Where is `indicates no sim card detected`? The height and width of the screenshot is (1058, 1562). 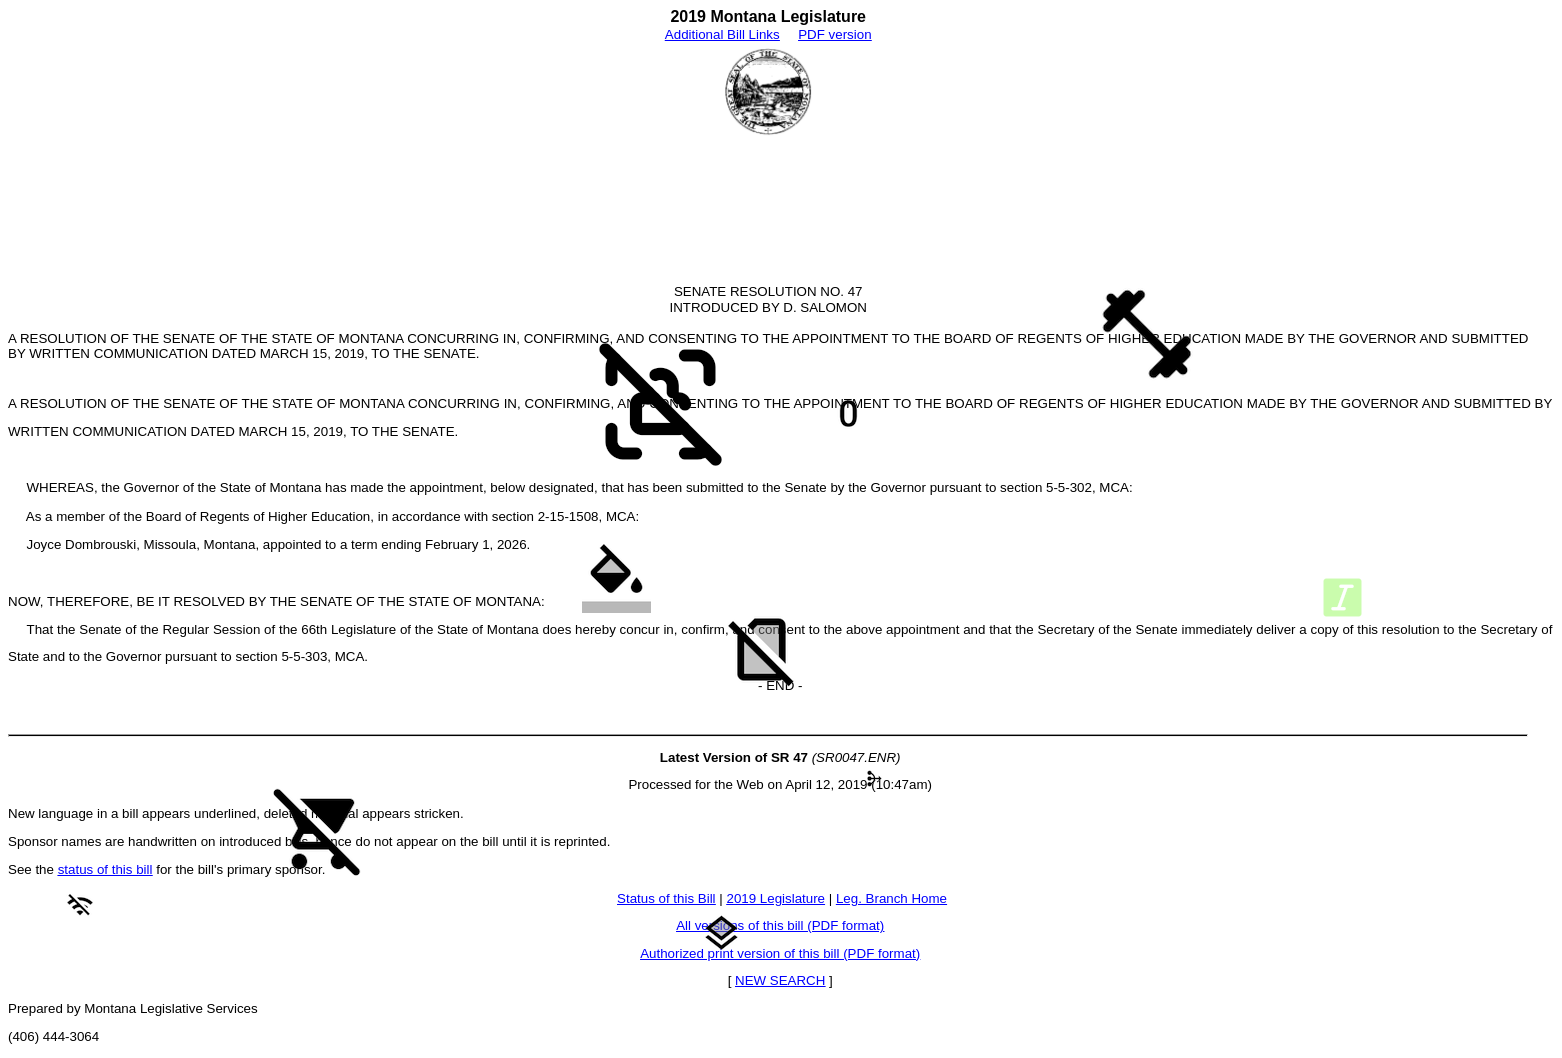 indicates no sim card detected is located at coordinates (761, 649).